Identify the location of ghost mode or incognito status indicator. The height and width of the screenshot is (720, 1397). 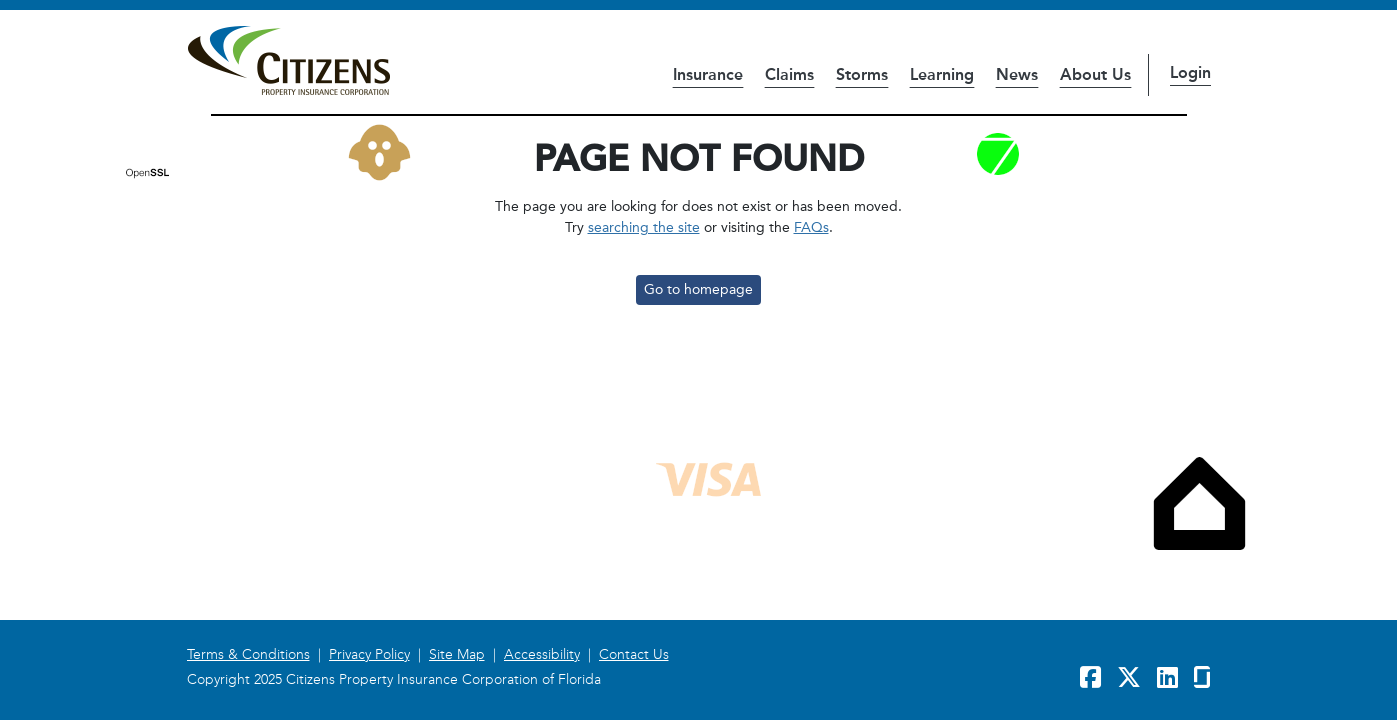
(379, 152).